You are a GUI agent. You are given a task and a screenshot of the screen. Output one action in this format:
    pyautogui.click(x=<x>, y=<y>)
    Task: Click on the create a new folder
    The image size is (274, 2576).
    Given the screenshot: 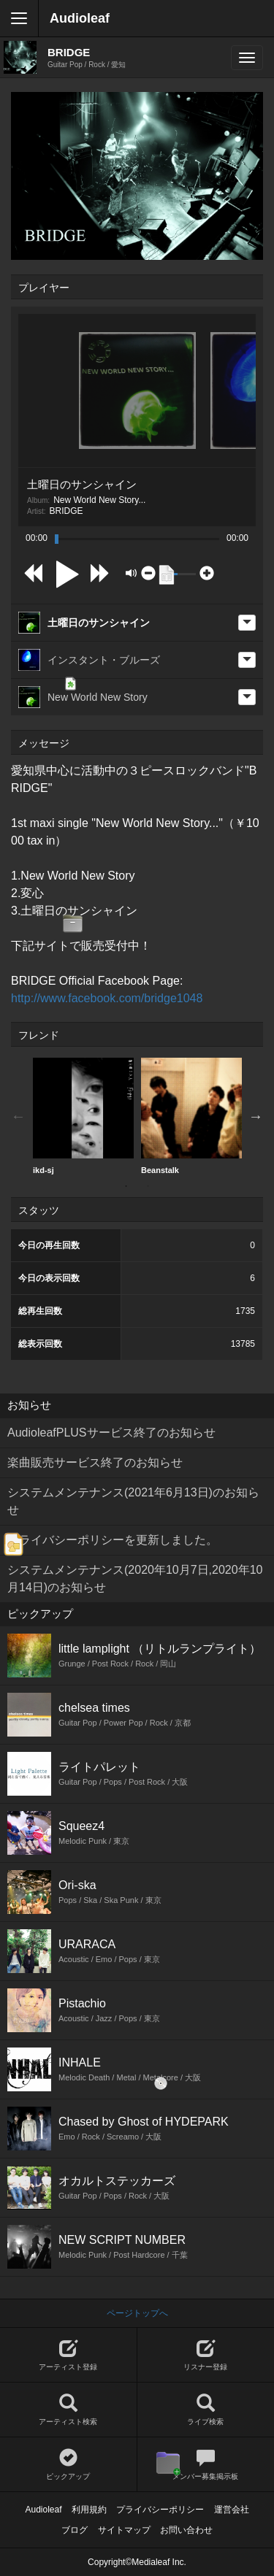 What is the action you would take?
    pyautogui.click(x=168, y=2463)
    